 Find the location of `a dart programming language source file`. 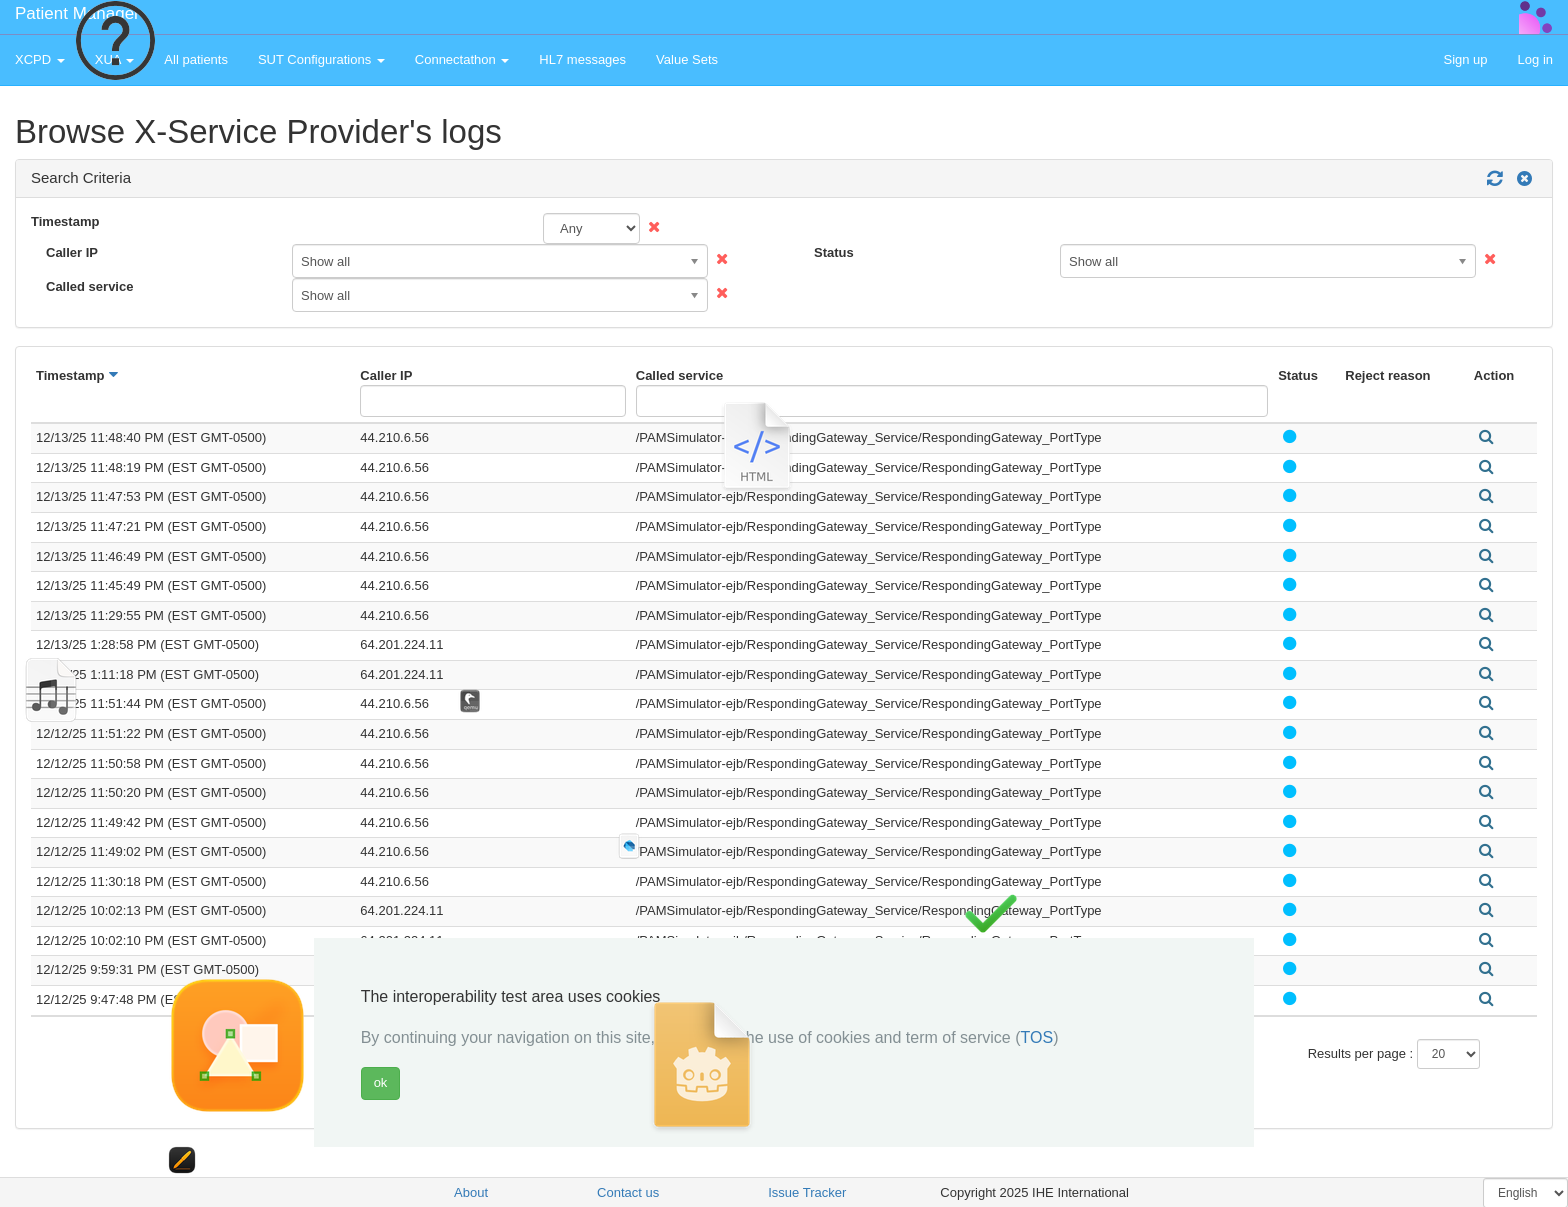

a dart programming language source file is located at coordinates (629, 846).